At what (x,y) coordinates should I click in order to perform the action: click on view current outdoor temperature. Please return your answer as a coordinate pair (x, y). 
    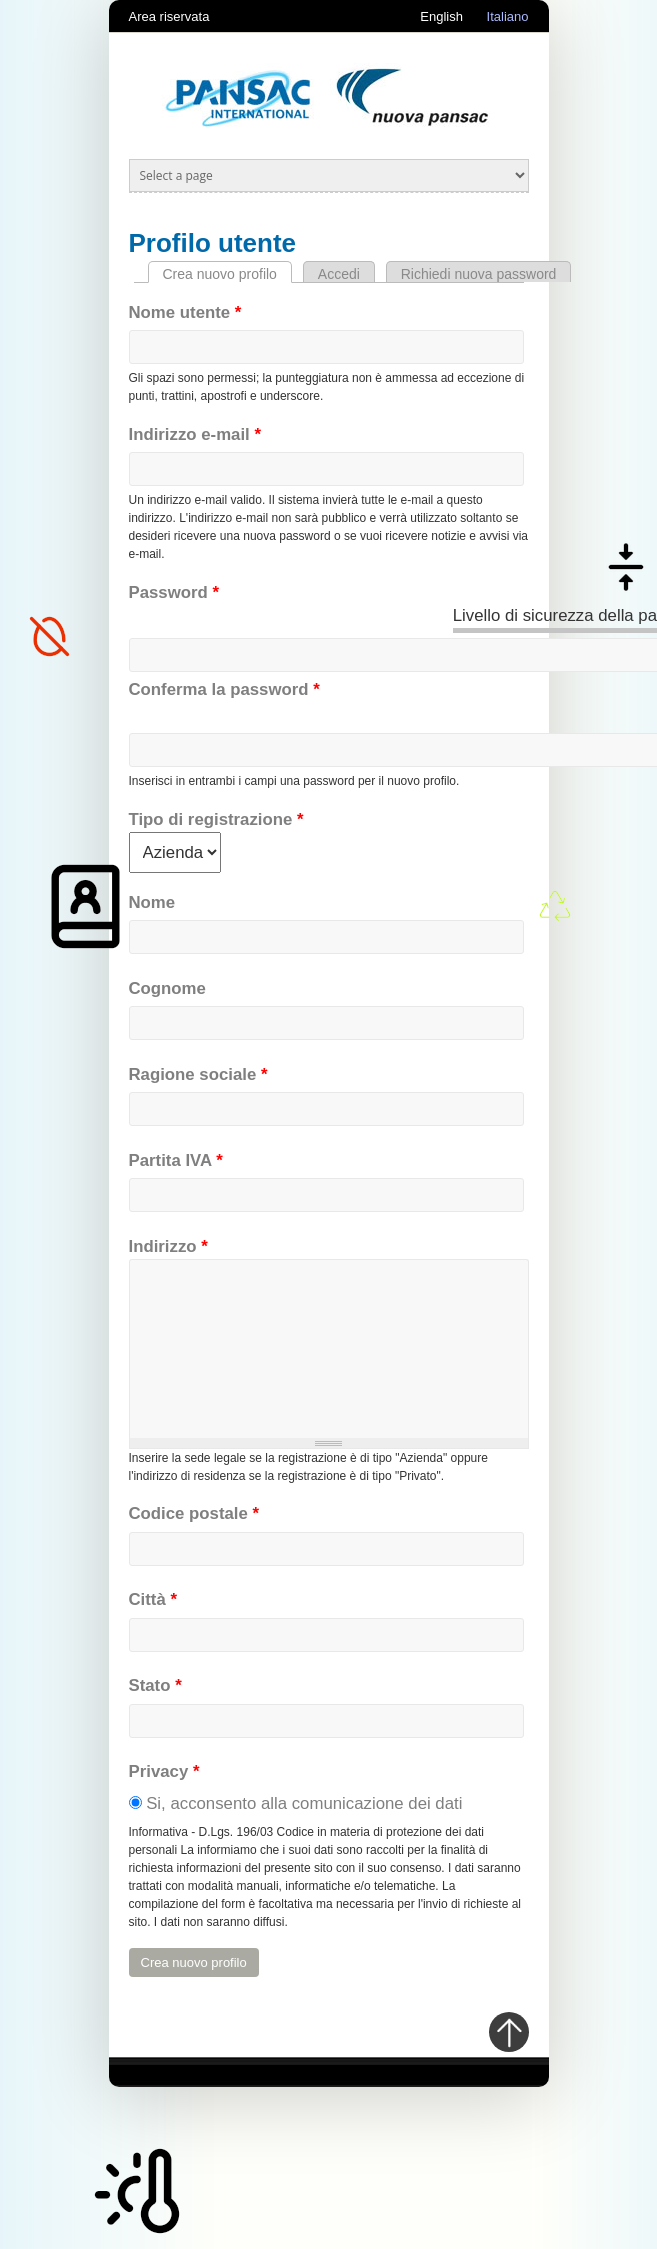
    Looking at the image, I should click on (137, 2191).